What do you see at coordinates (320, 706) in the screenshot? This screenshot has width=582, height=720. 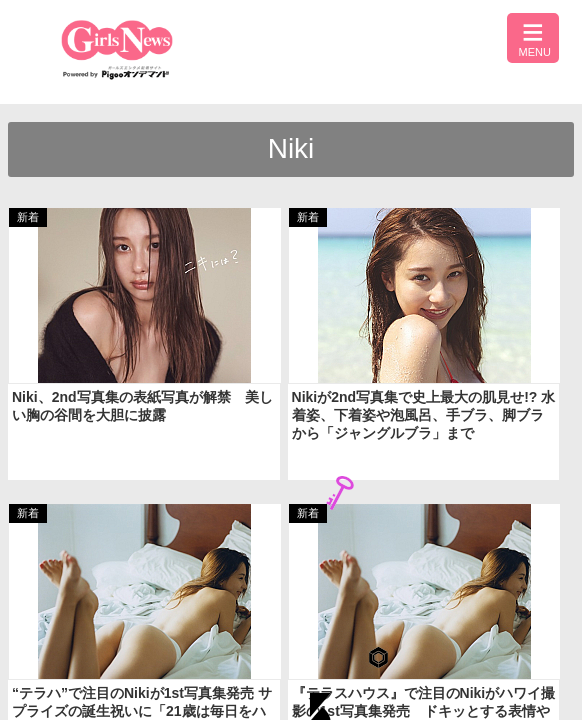 I see `open kibana dashboard` at bounding box center [320, 706].